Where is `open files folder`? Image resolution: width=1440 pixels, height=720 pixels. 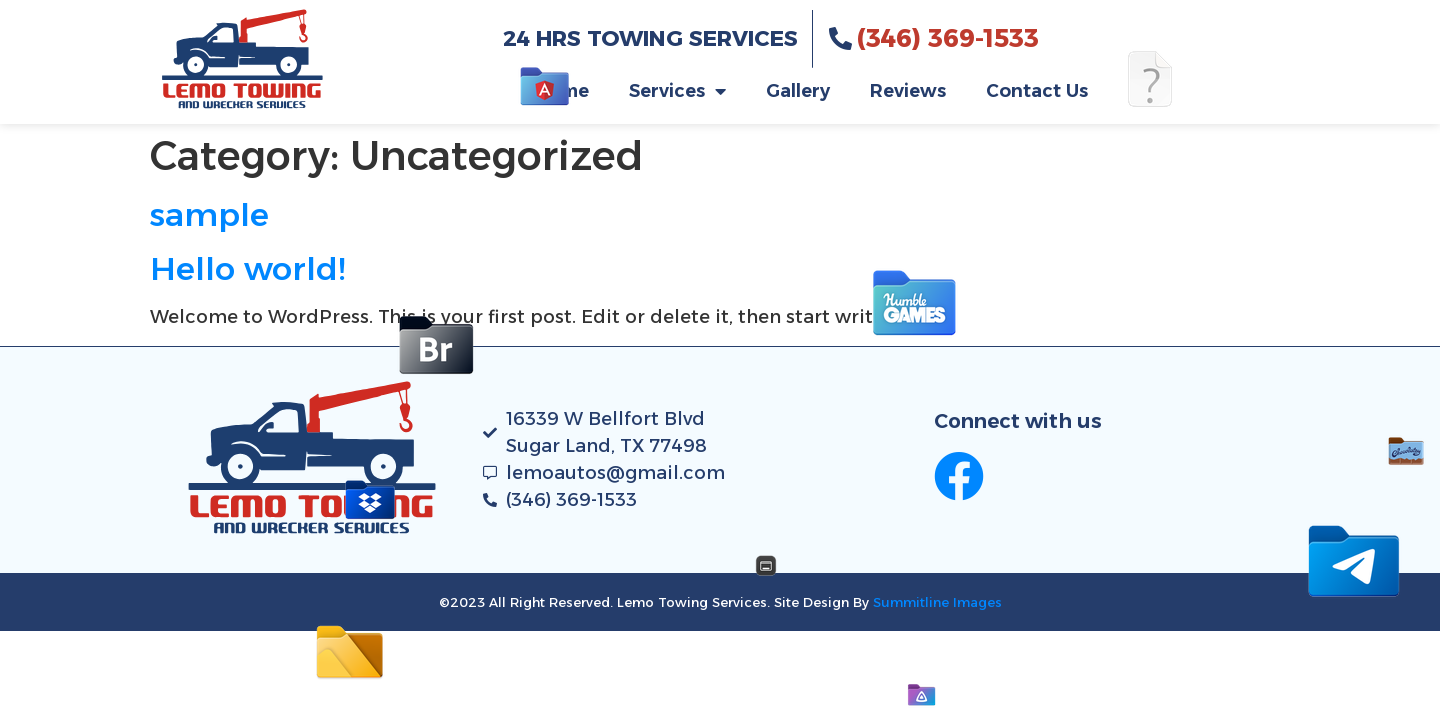 open files folder is located at coordinates (349, 653).